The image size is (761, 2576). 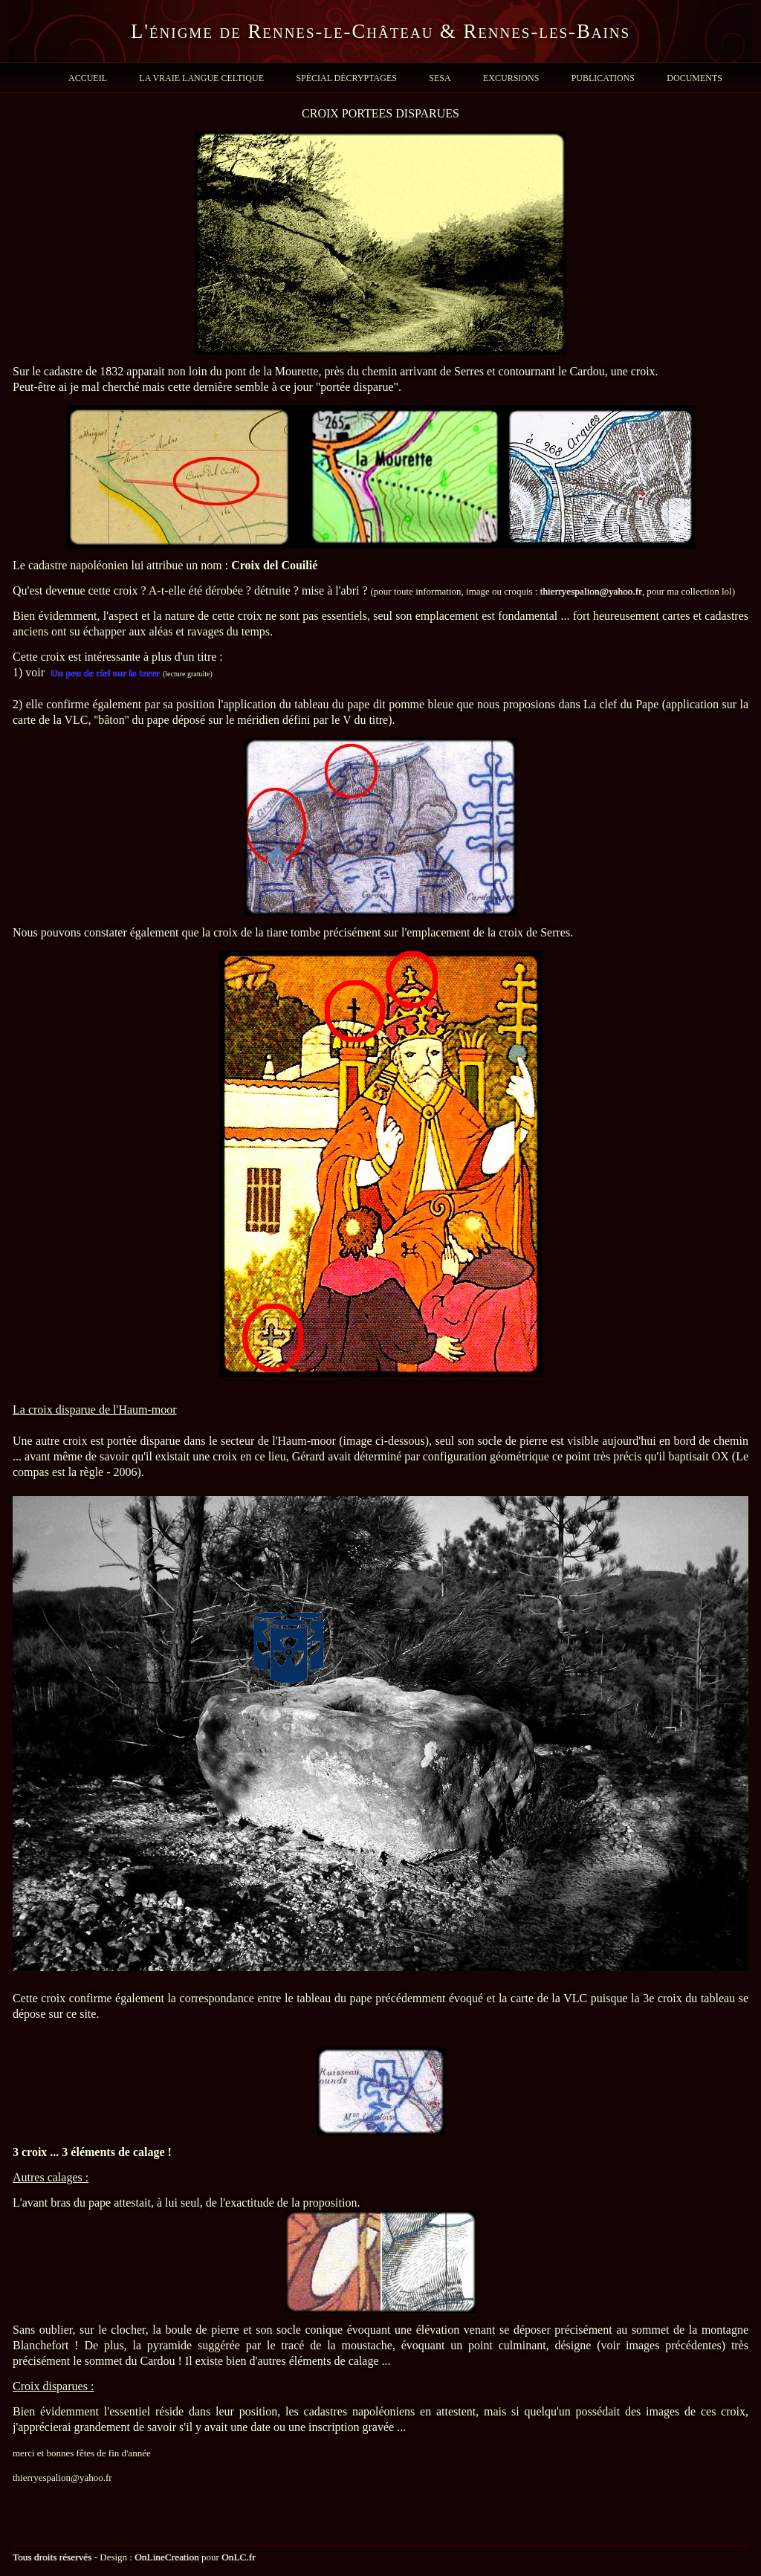 I want to click on indicates hazardous or radioactive materials in a game context, so click(x=288, y=1647).